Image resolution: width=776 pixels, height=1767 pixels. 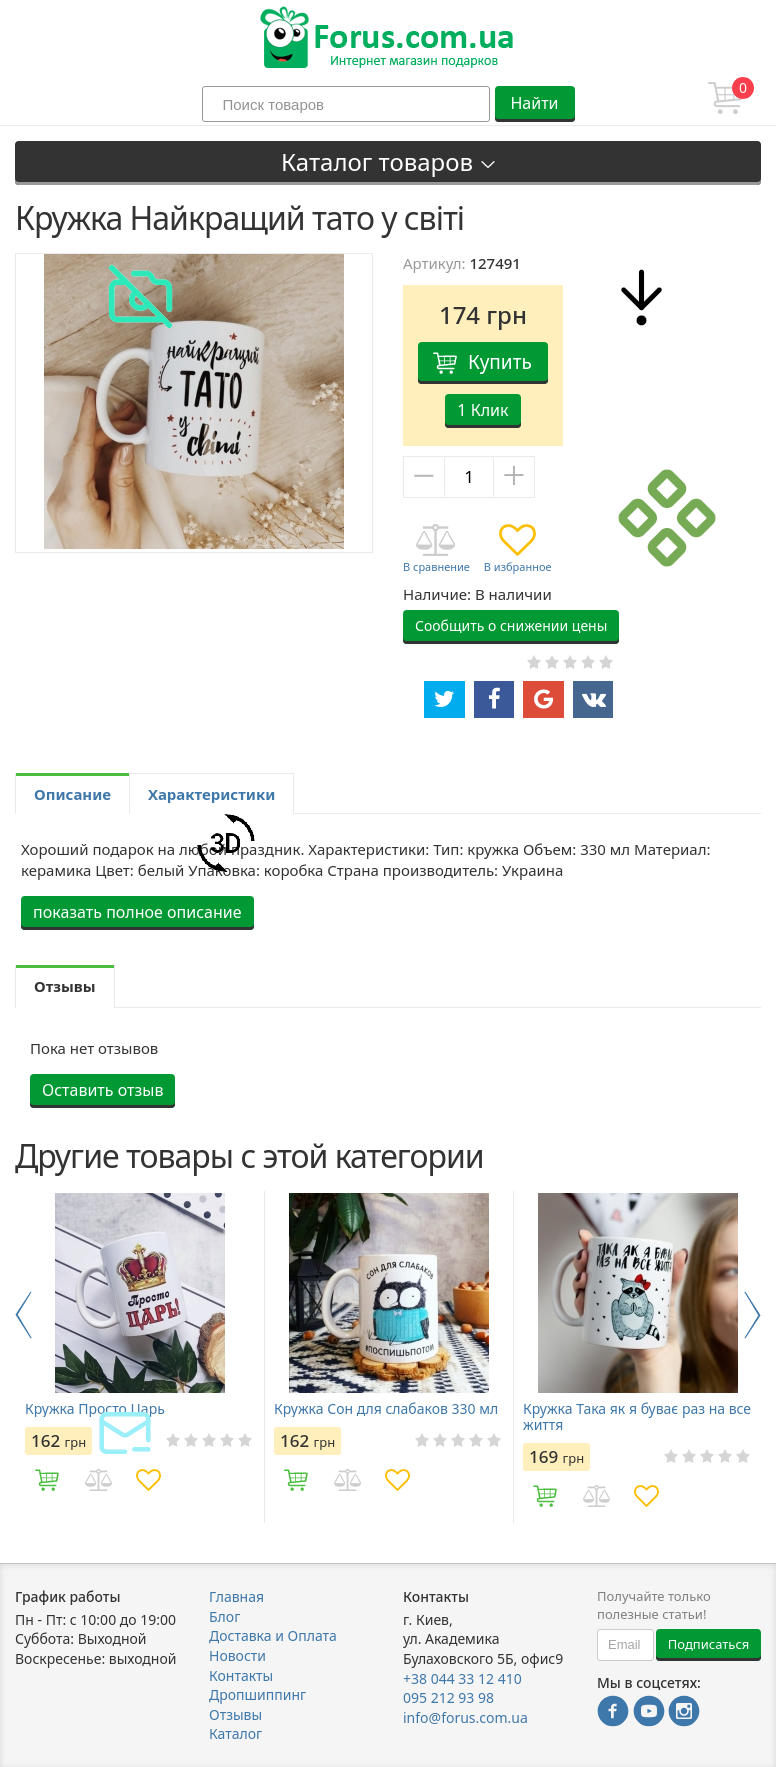 What do you see at coordinates (667, 518) in the screenshot?
I see `view or manage UI components` at bounding box center [667, 518].